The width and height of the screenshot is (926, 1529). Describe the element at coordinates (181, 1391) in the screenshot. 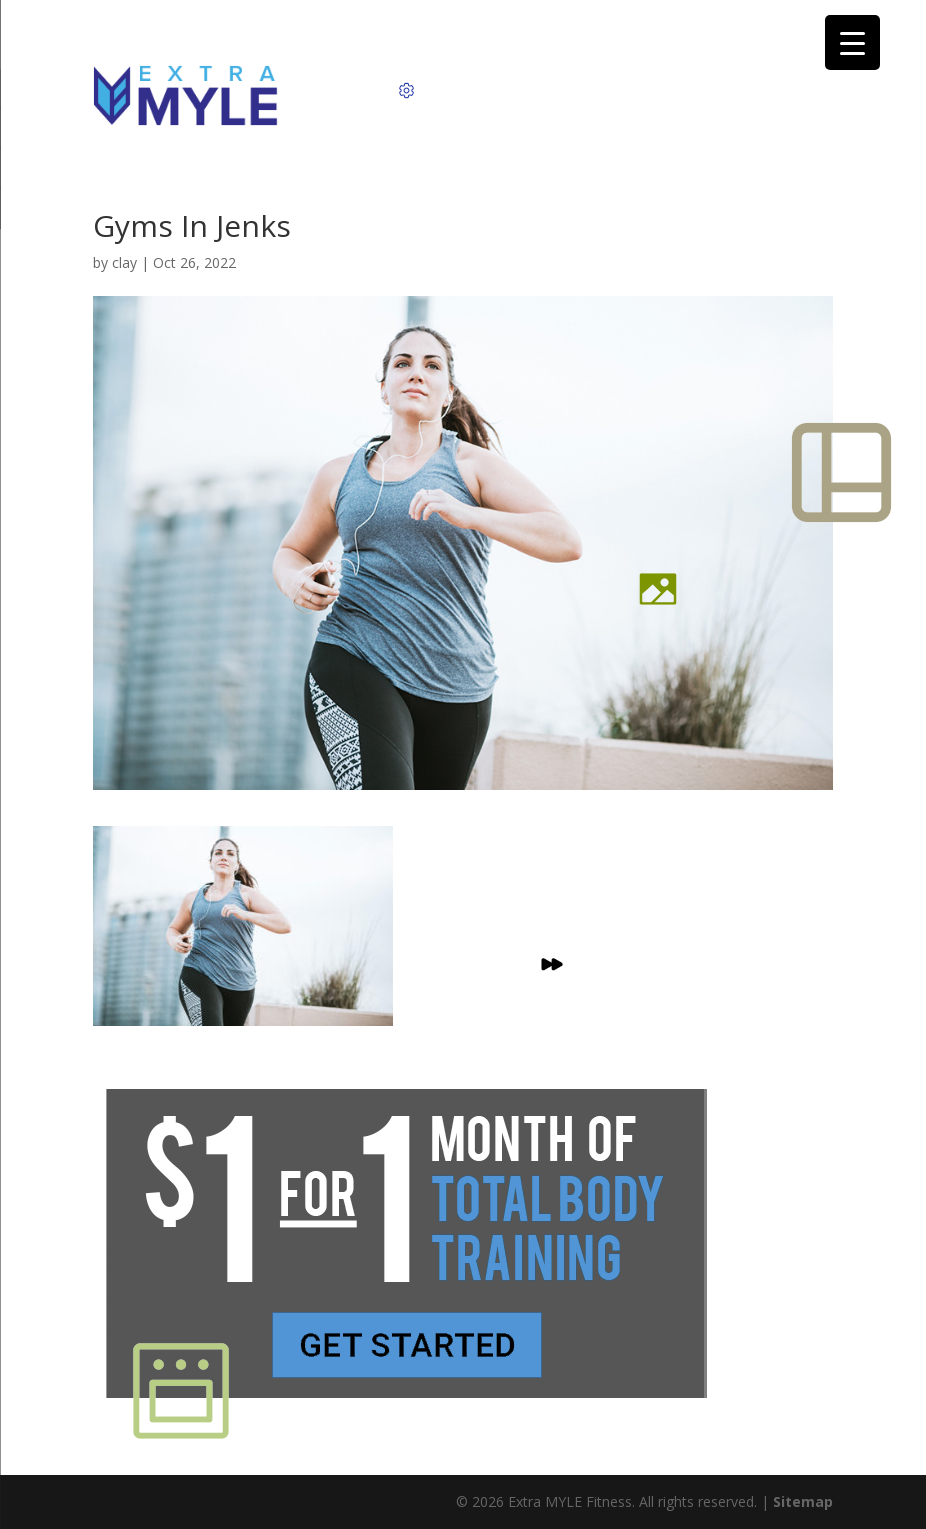

I see `access oven or cooking controls` at that location.